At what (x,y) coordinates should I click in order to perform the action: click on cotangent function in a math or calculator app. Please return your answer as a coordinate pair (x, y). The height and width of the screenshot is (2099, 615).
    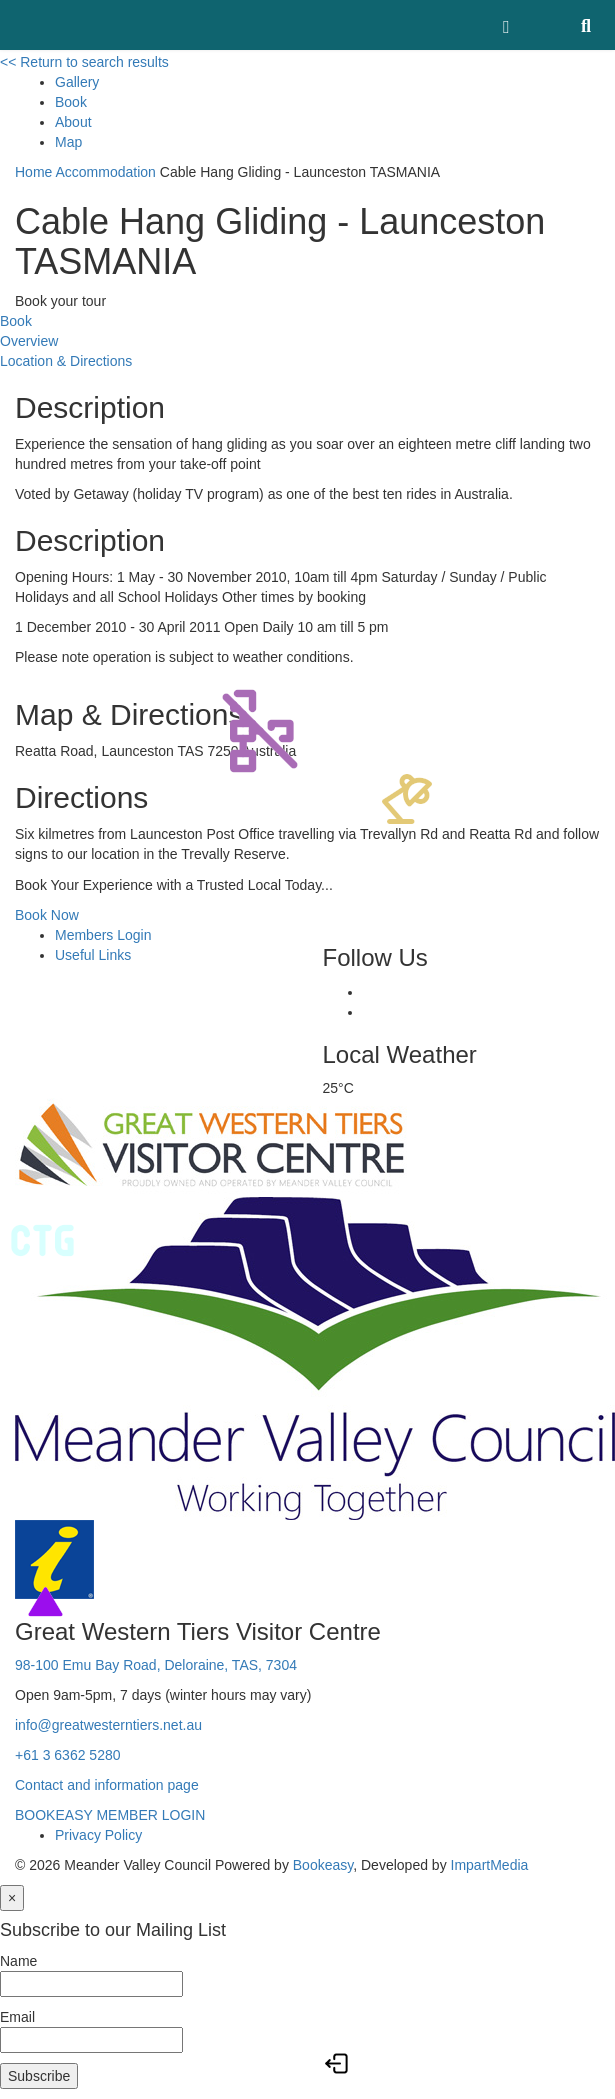
    Looking at the image, I should click on (42, 1240).